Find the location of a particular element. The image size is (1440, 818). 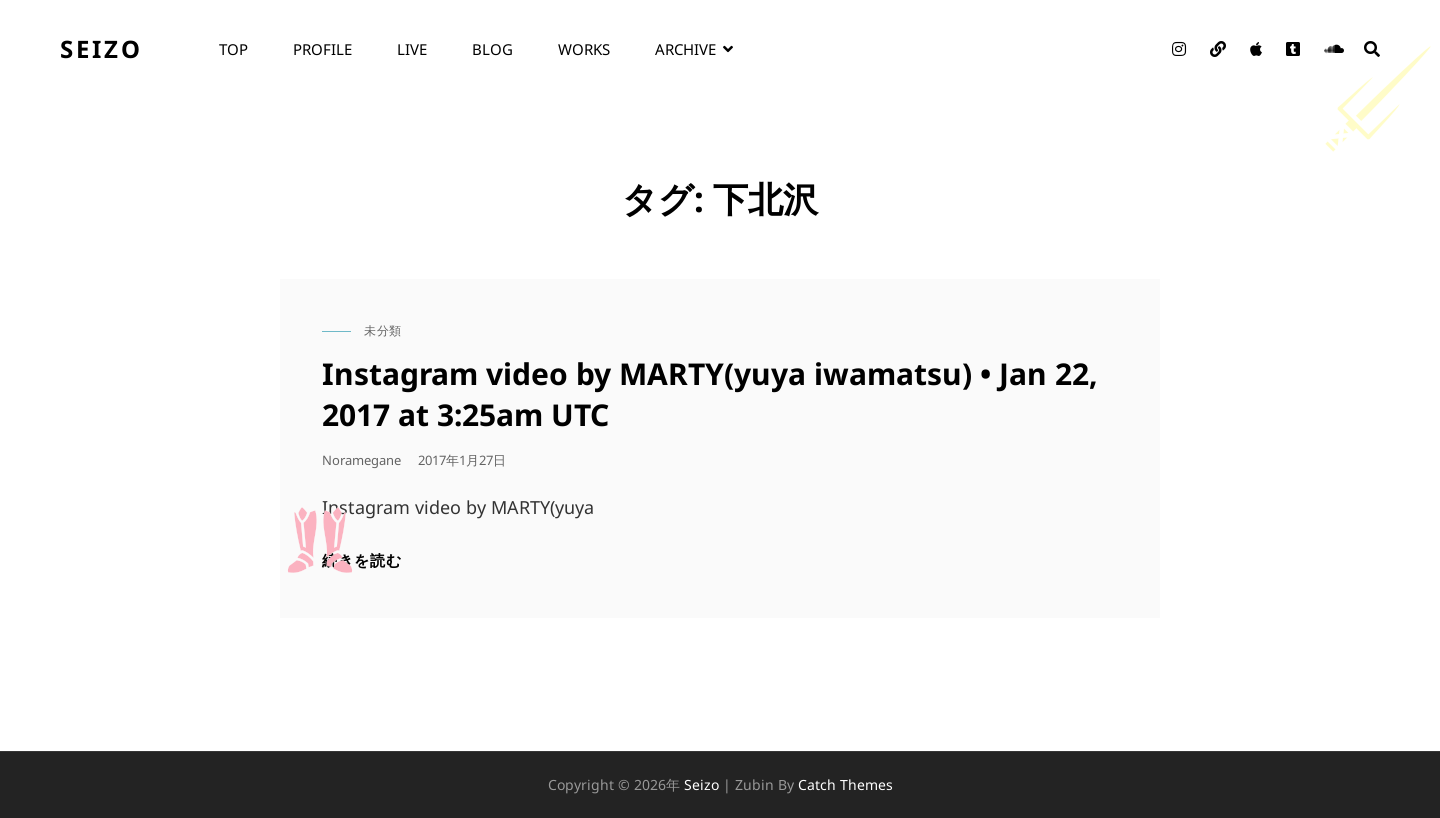

select sai weapon in game inventory is located at coordinates (1378, 99).